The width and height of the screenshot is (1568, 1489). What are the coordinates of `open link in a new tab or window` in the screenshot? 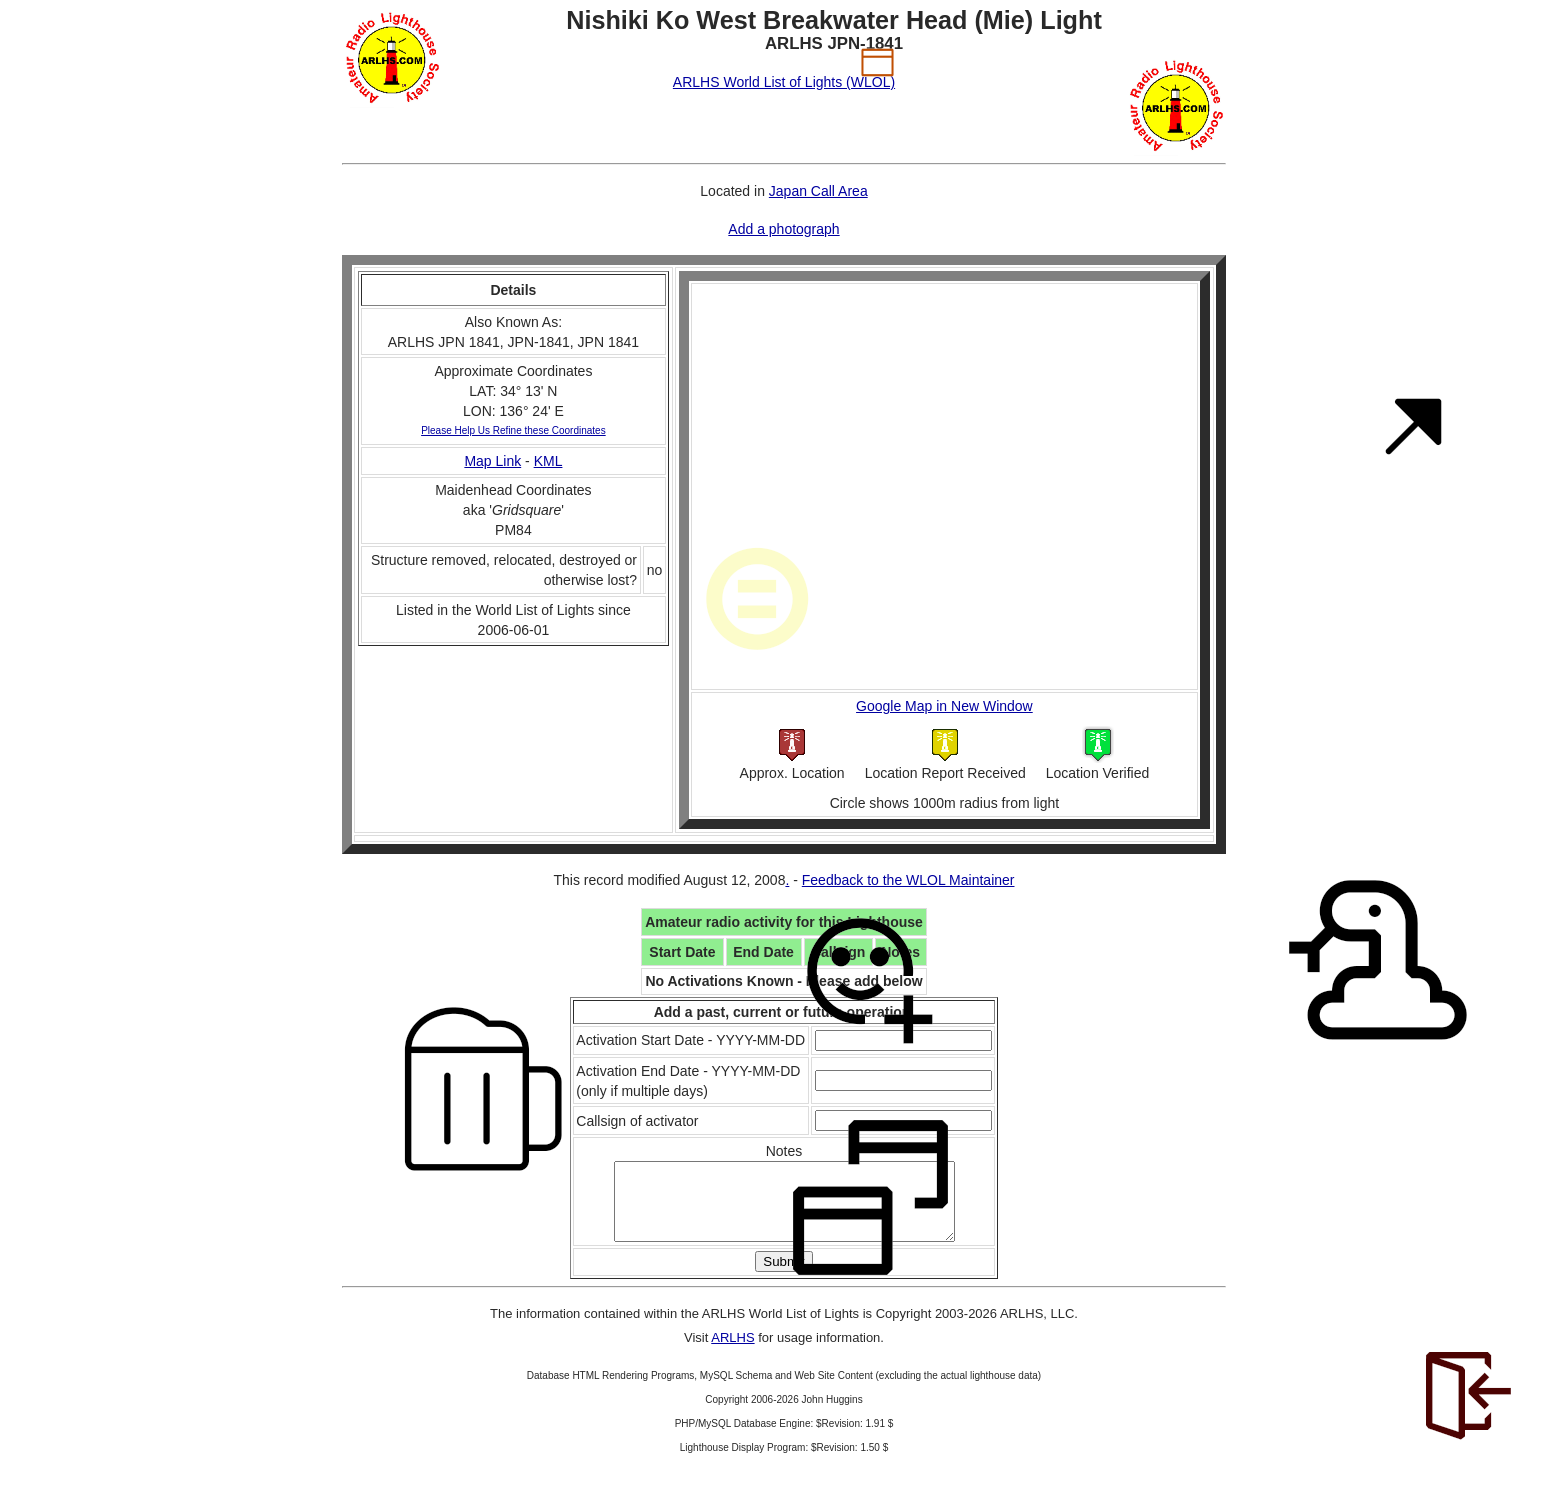 It's located at (1413, 426).